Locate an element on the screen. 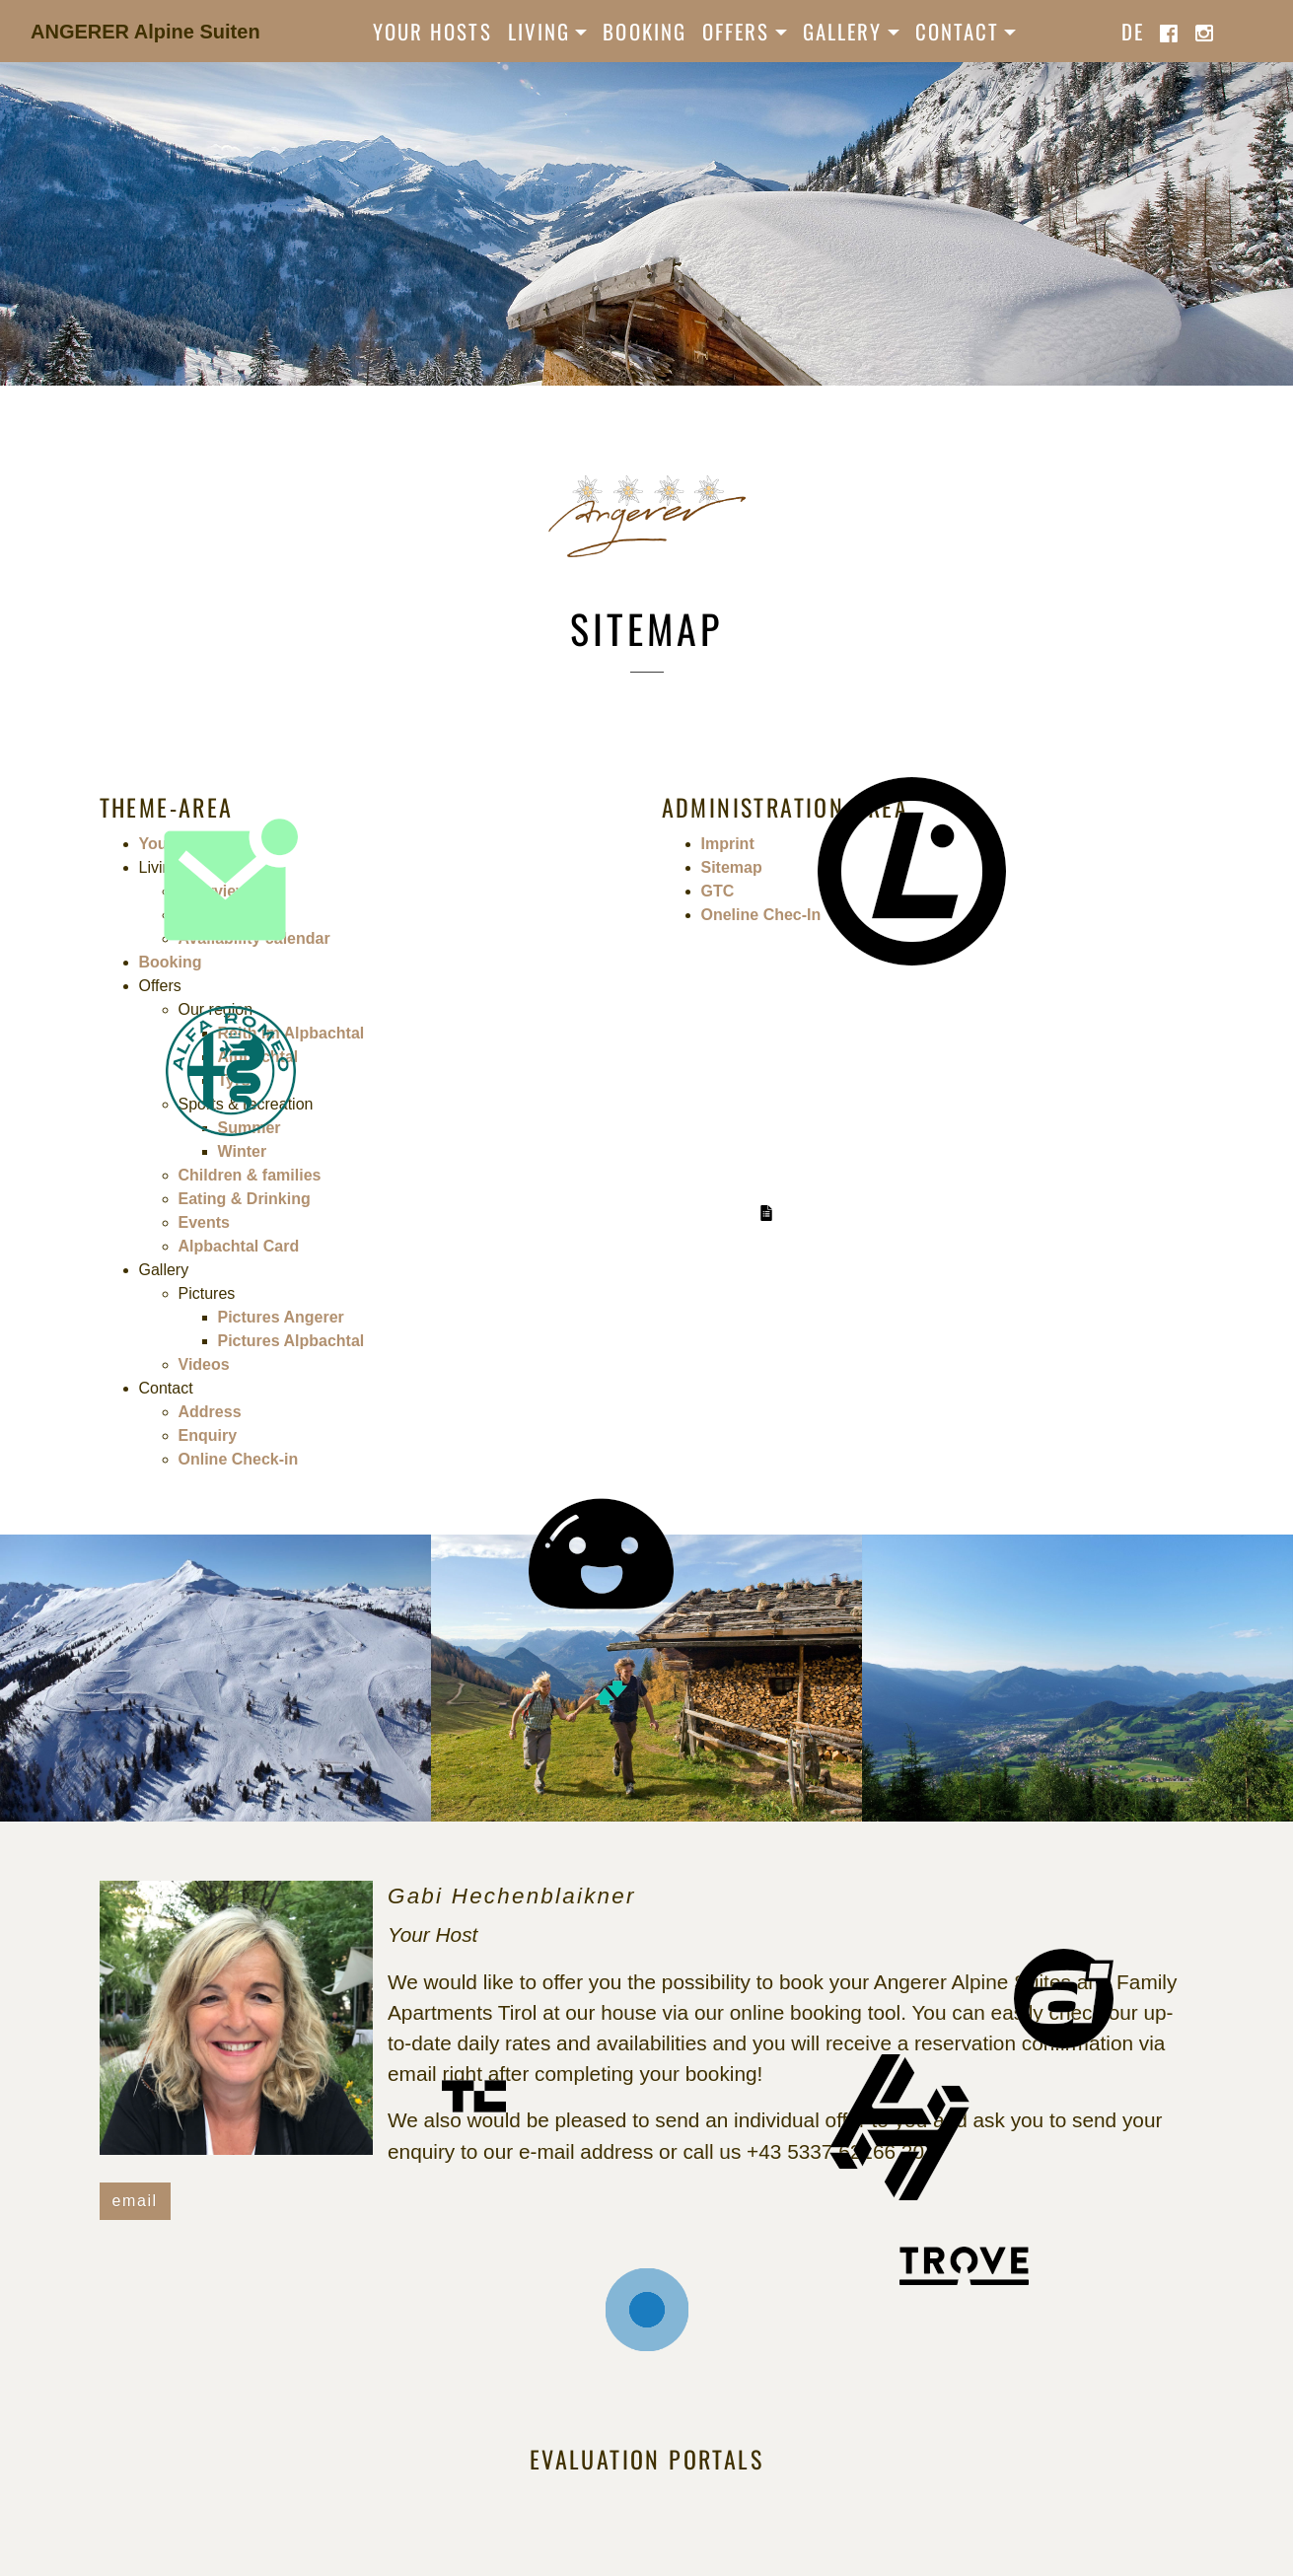  handshake protocol logo is located at coordinates (899, 2127).